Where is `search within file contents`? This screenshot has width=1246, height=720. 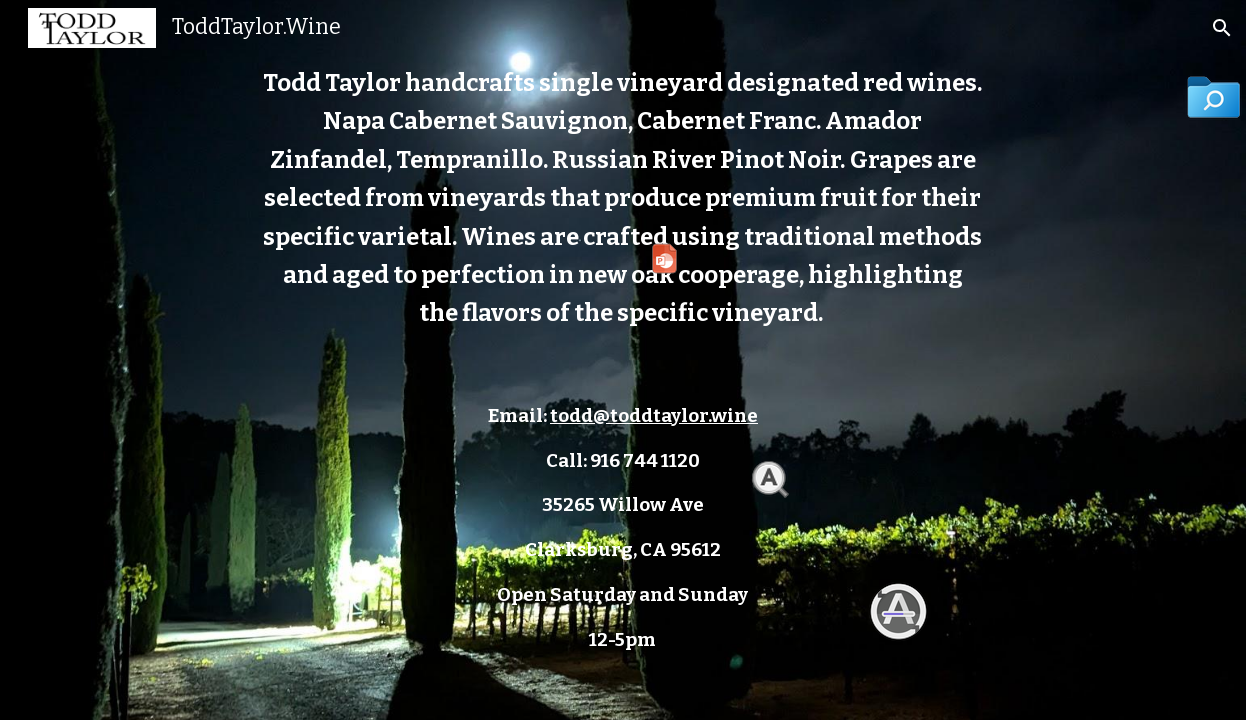 search within file contents is located at coordinates (770, 479).